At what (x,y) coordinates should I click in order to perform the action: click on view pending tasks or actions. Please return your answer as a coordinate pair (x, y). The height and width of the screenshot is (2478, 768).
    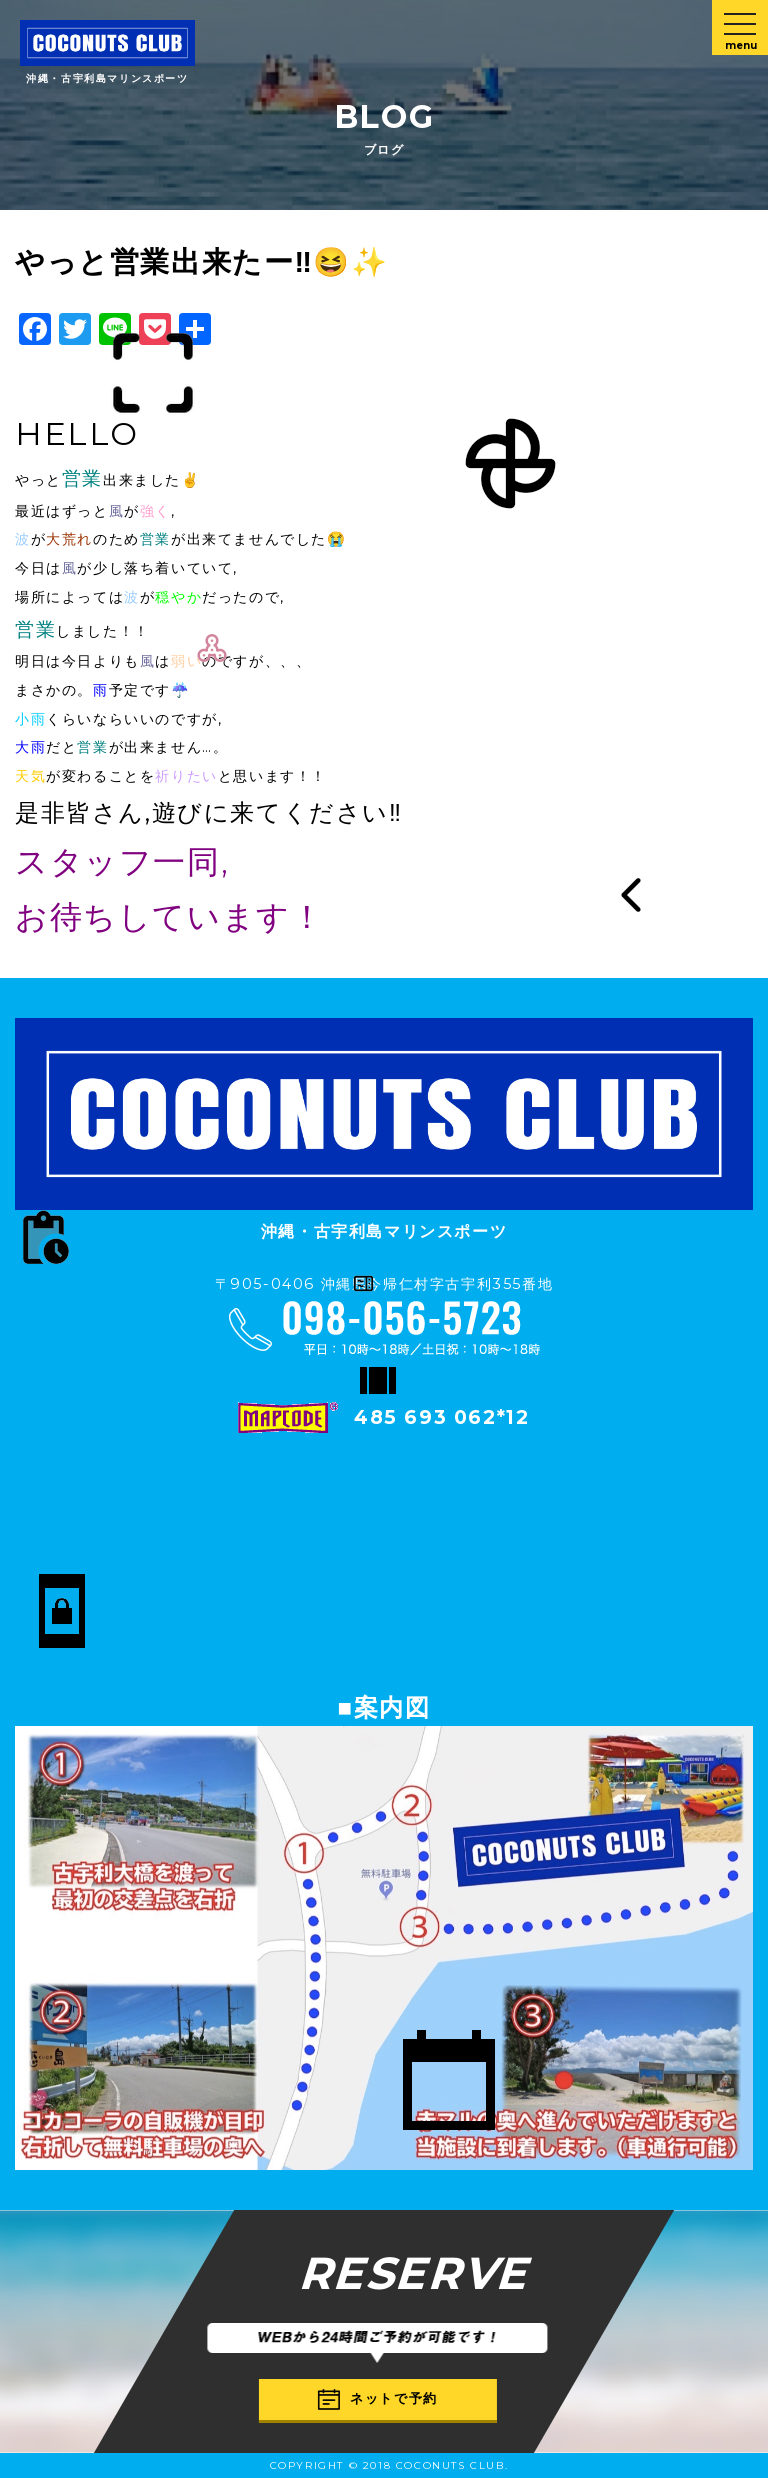
    Looking at the image, I should click on (43, 1238).